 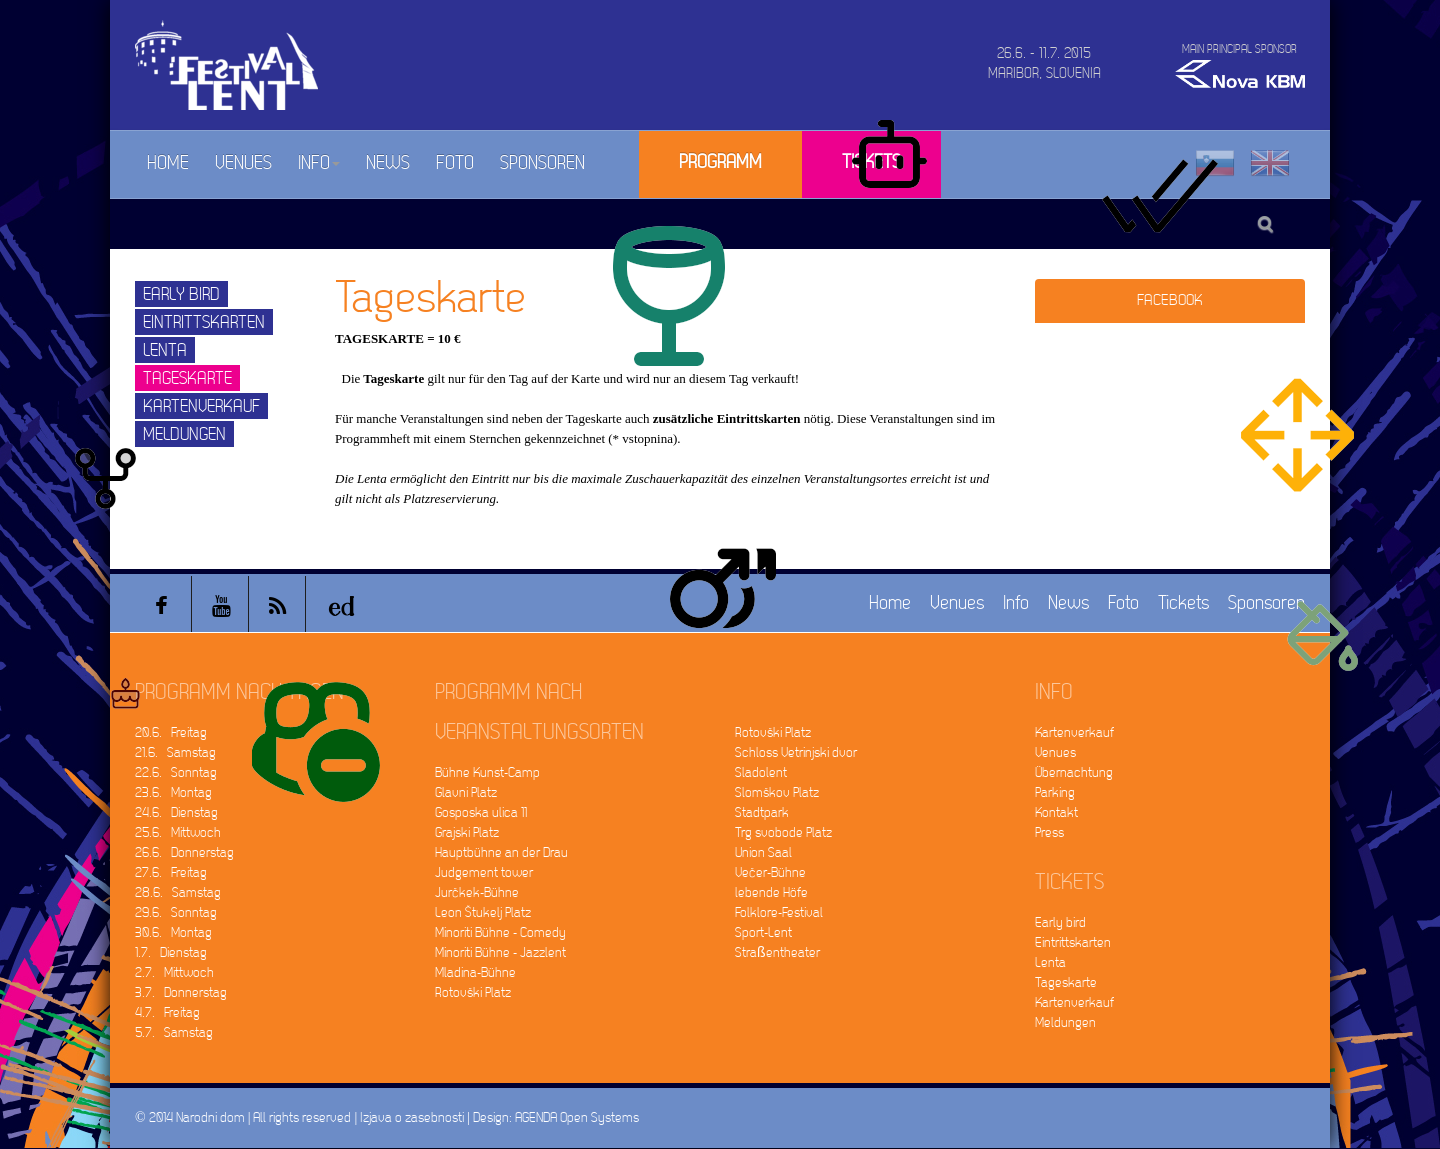 I want to click on view dependabot alerts and automated dependency updates, so click(x=889, y=157).